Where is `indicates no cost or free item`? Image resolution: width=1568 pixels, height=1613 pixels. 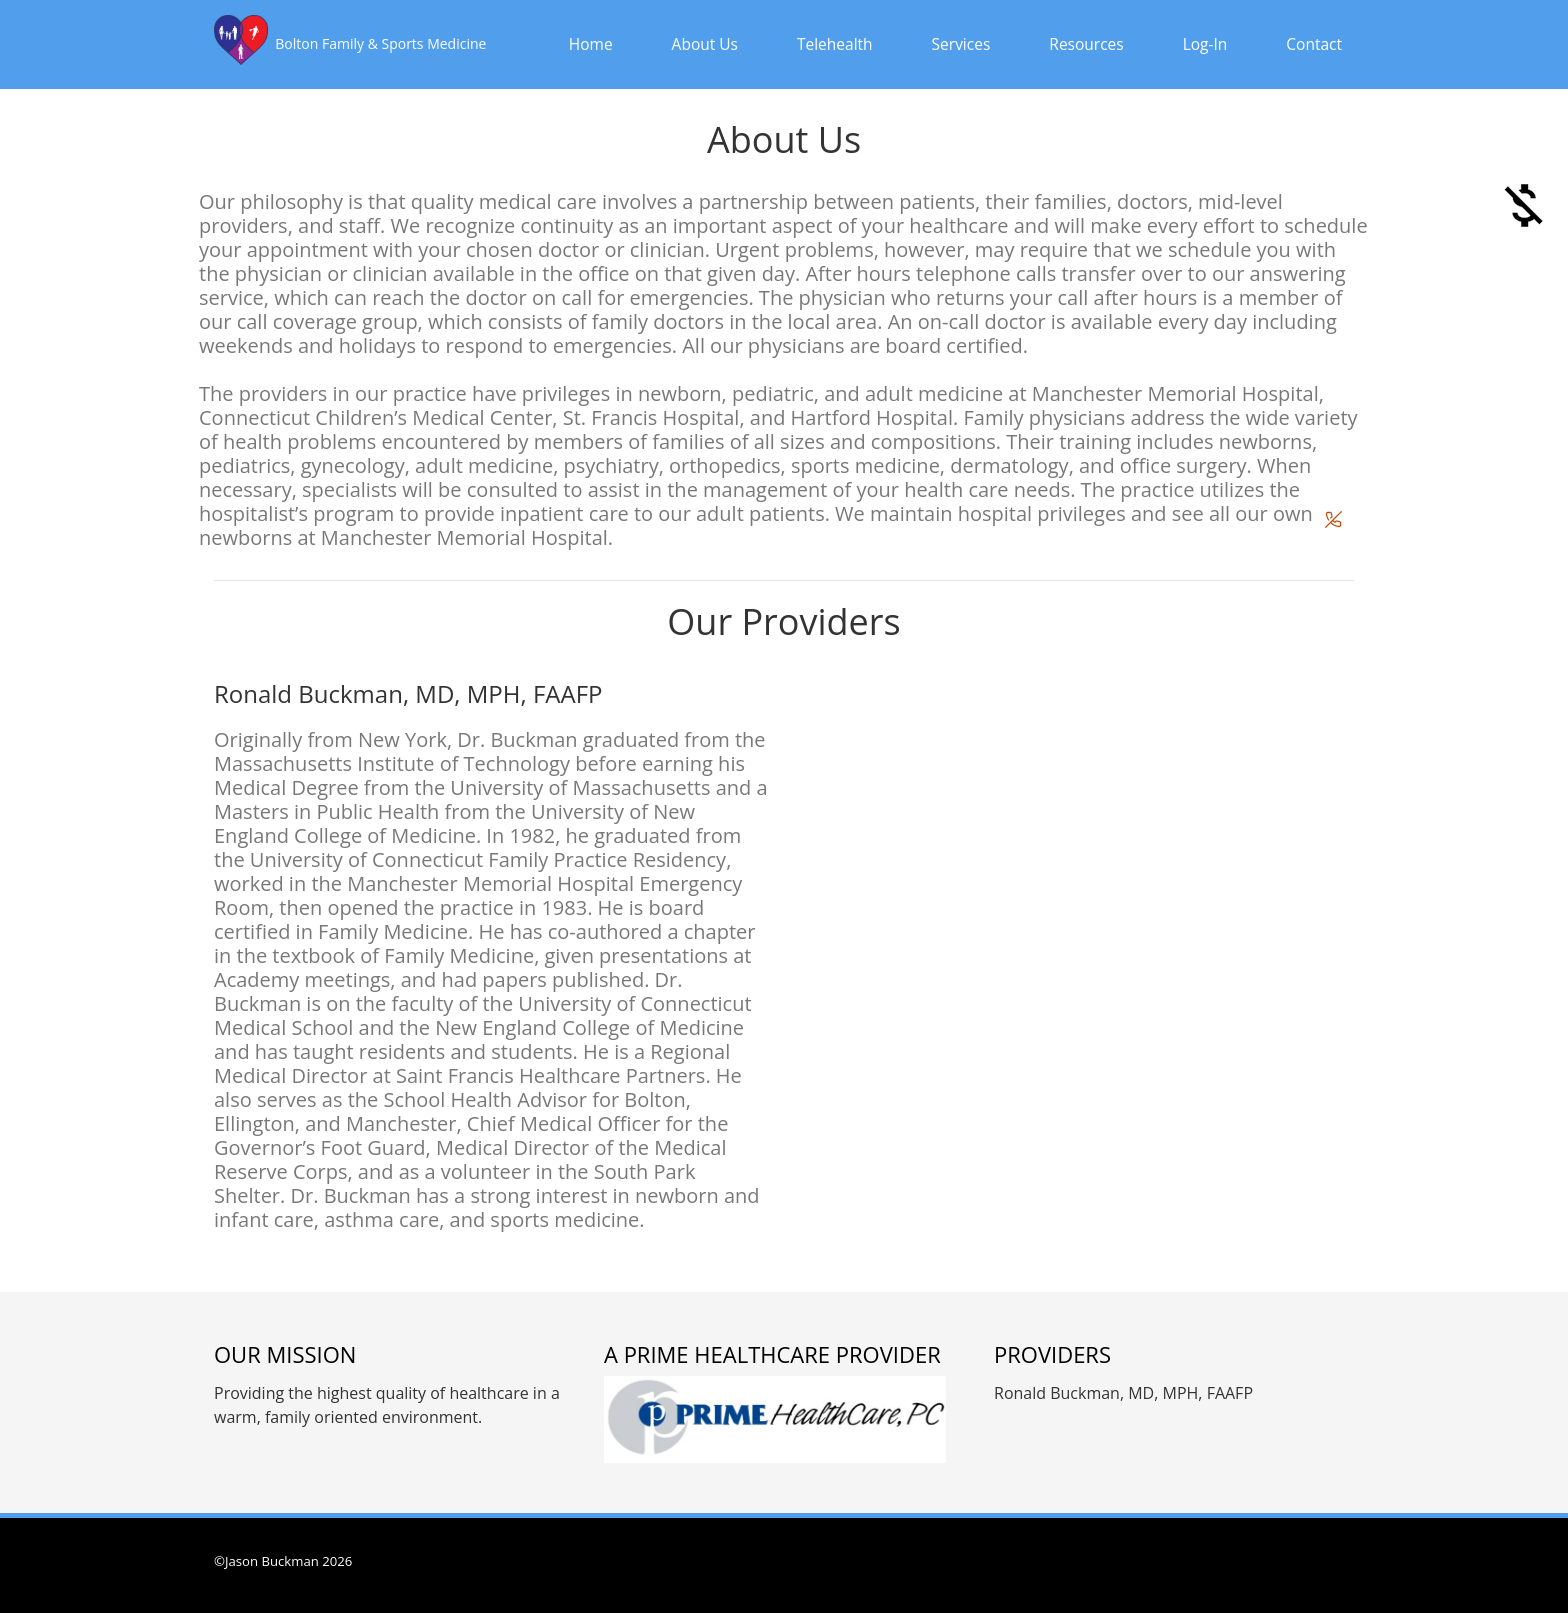
indicates no cost or free item is located at coordinates (1523, 205).